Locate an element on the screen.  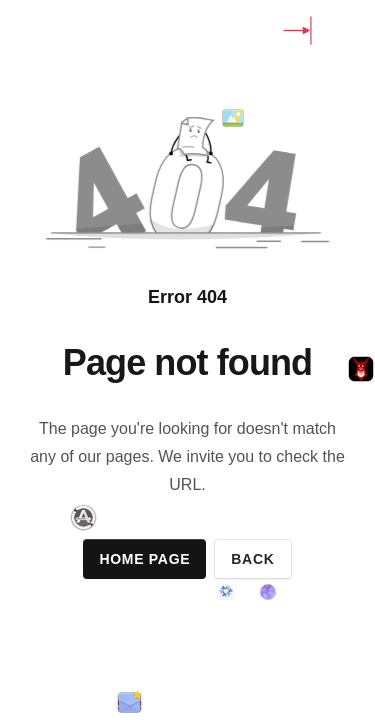
open internet or web browser application is located at coordinates (268, 592).